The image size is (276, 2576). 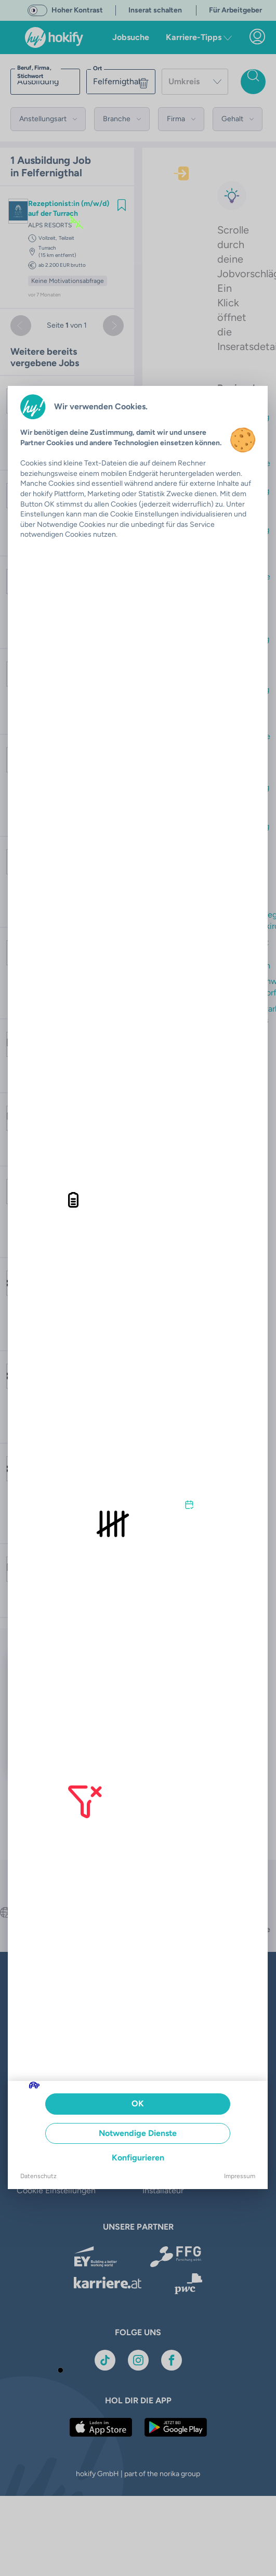 What do you see at coordinates (189, 1505) in the screenshot?
I see `confirm or complete a scheduled event` at bounding box center [189, 1505].